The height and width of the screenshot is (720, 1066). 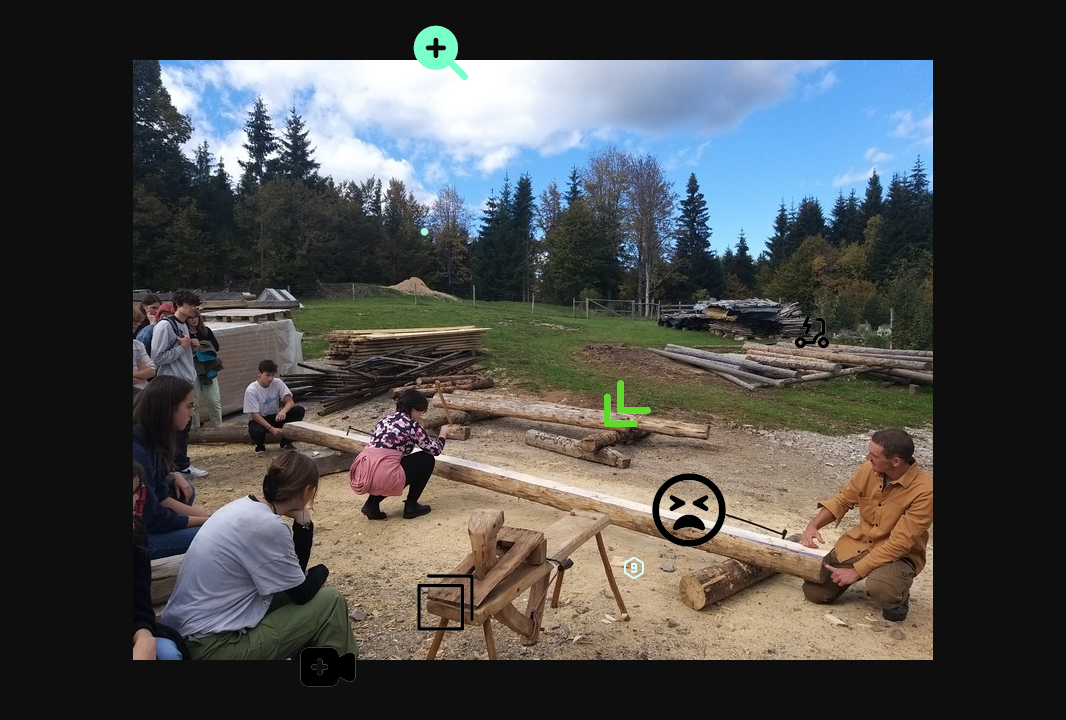 I want to click on zoom in on content, so click(x=441, y=53).